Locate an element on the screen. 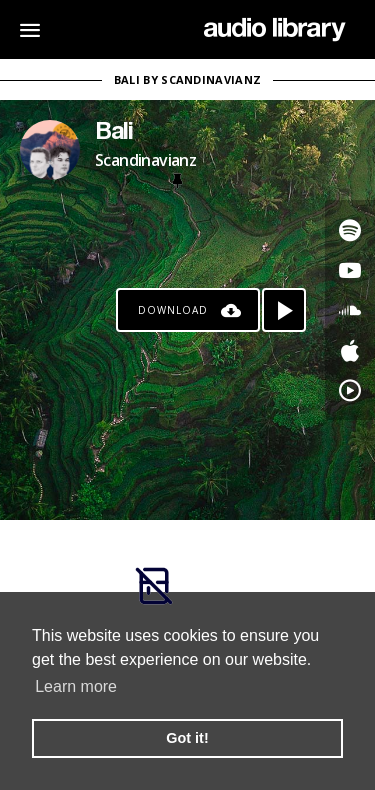 The width and height of the screenshot is (375, 790). pinned item or content is located at coordinates (177, 180).